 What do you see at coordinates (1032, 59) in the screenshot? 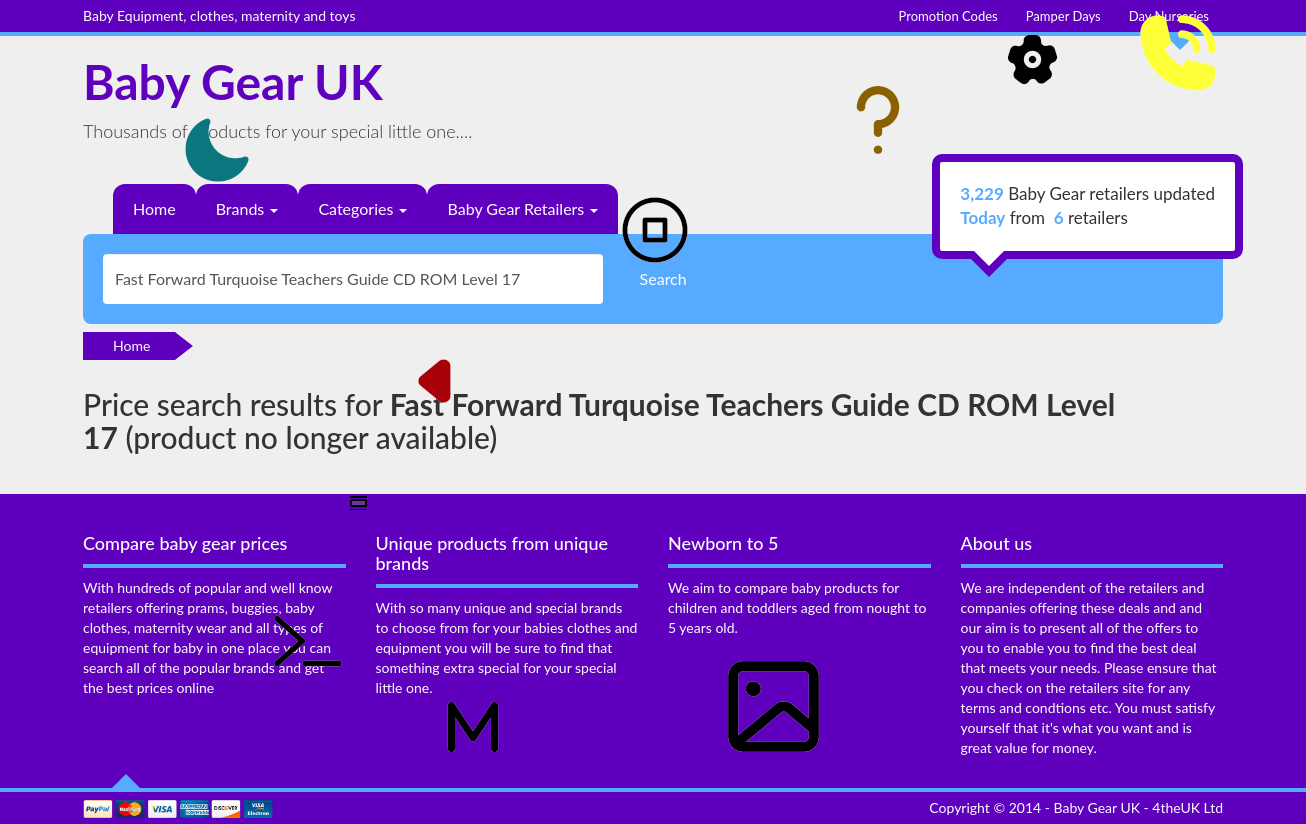
I see `open settings menu` at bounding box center [1032, 59].